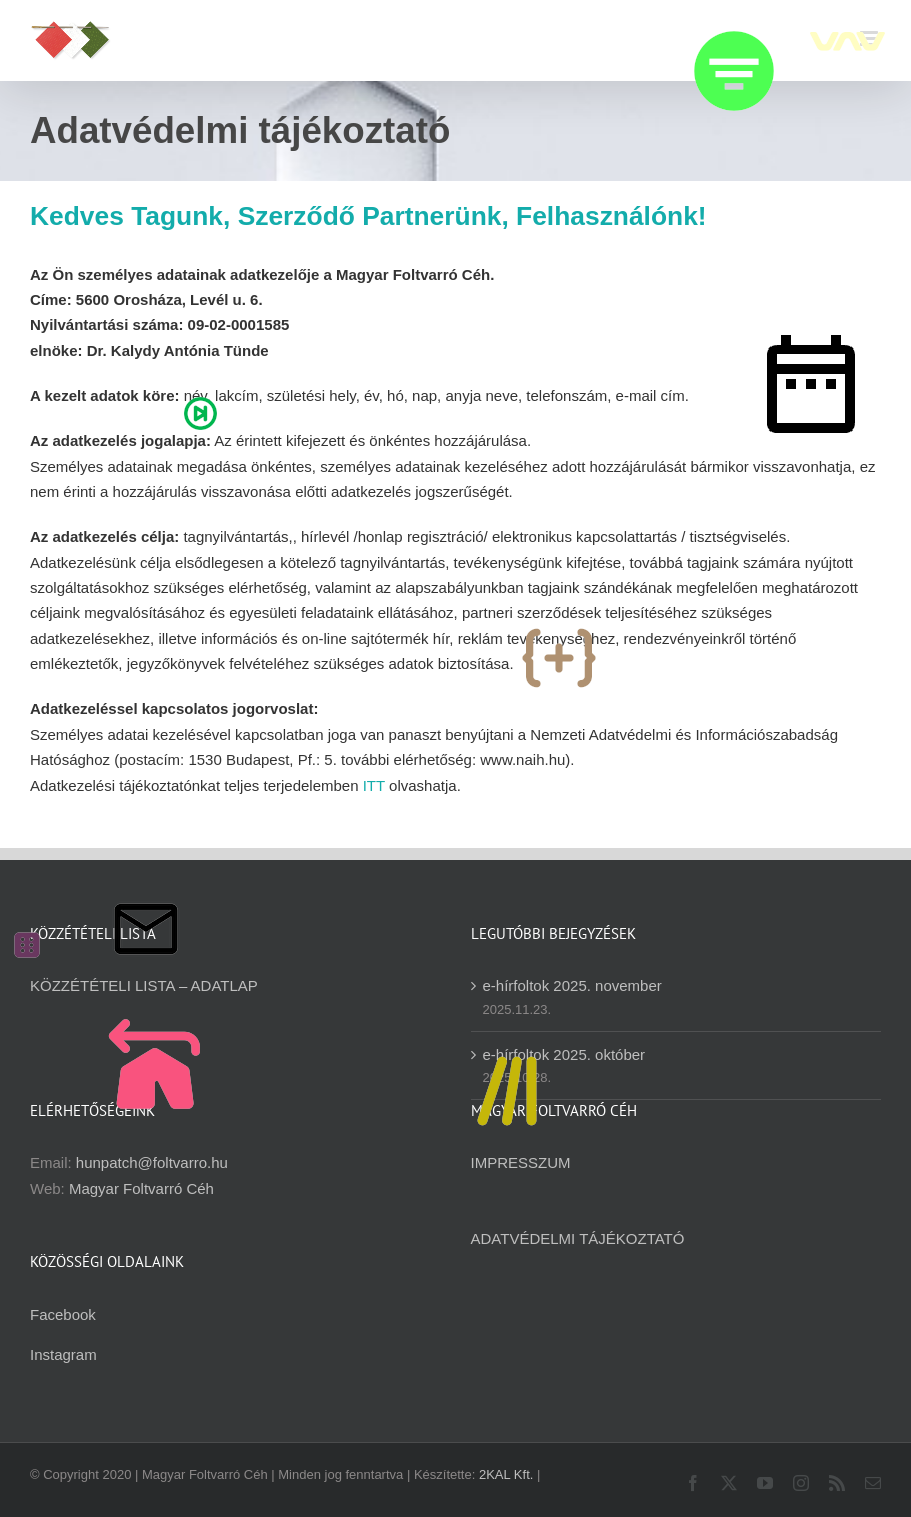 The width and height of the screenshot is (911, 1517). What do you see at coordinates (811, 384) in the screenshot?
I see `select a date range` at bounding box center [811, 384].